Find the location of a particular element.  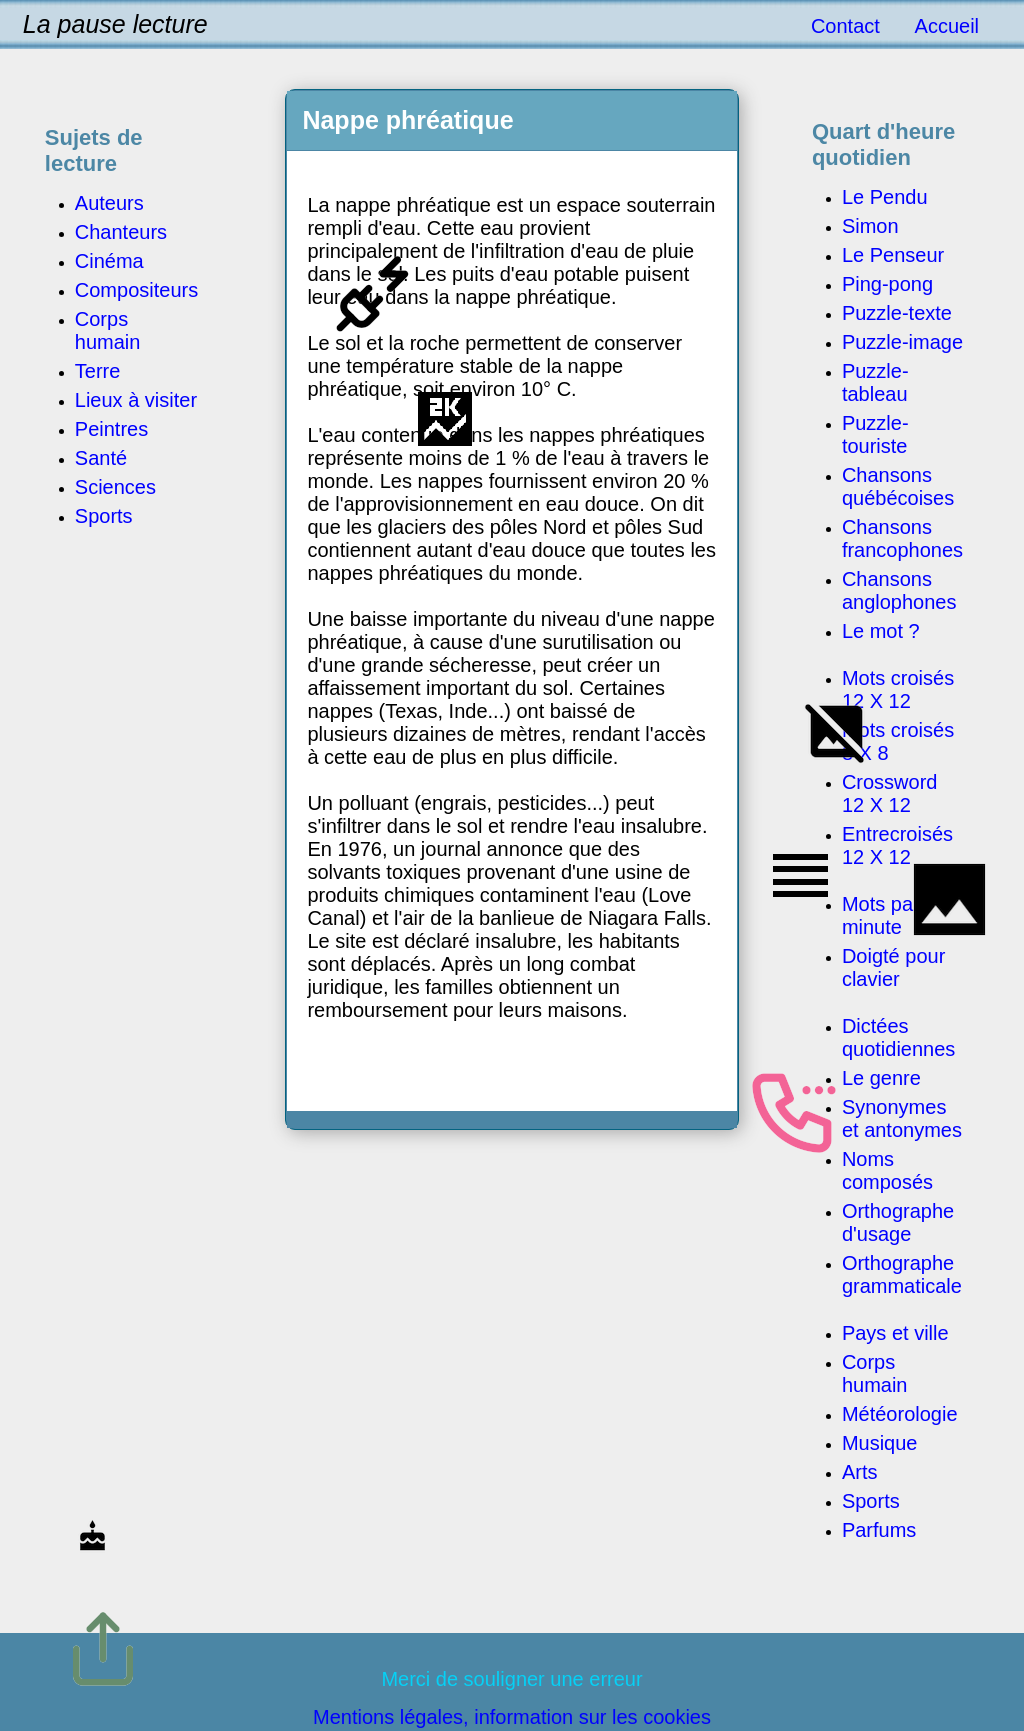

share content to another app or platform is located at coordinates (103, 1649).